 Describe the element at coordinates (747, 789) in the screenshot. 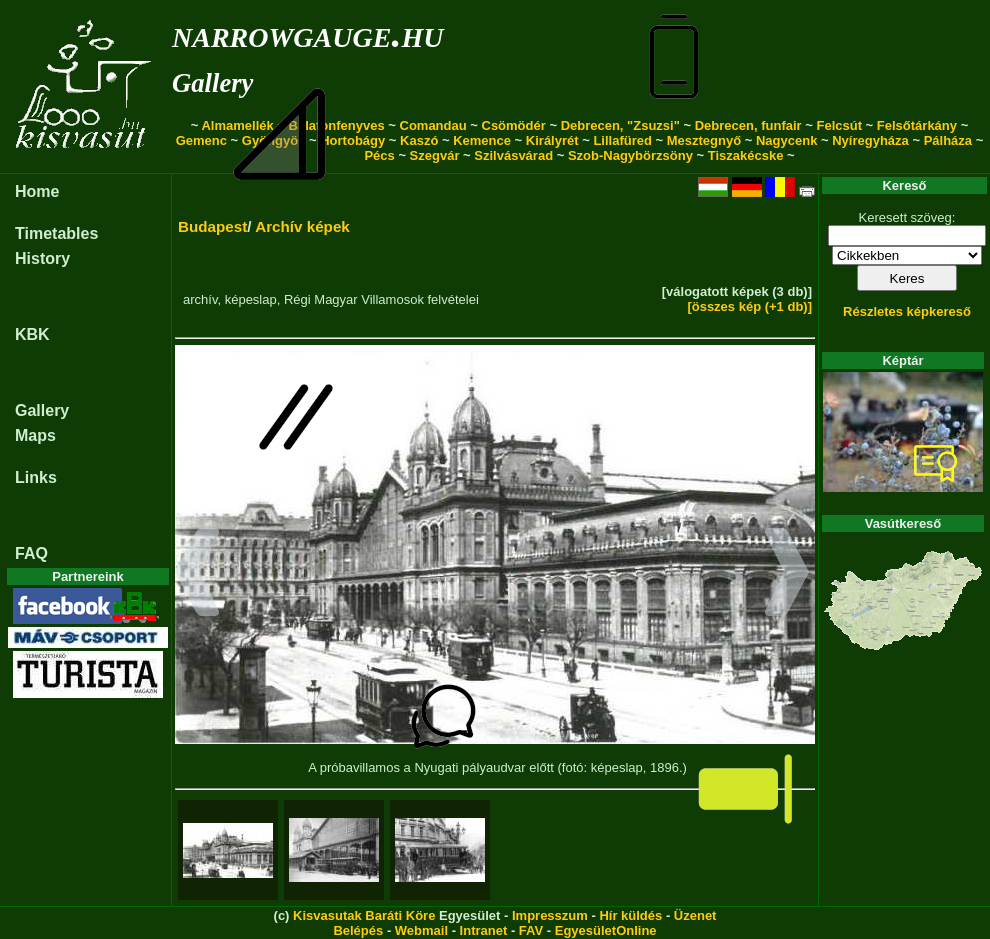

I see `align content to the right` at that location.